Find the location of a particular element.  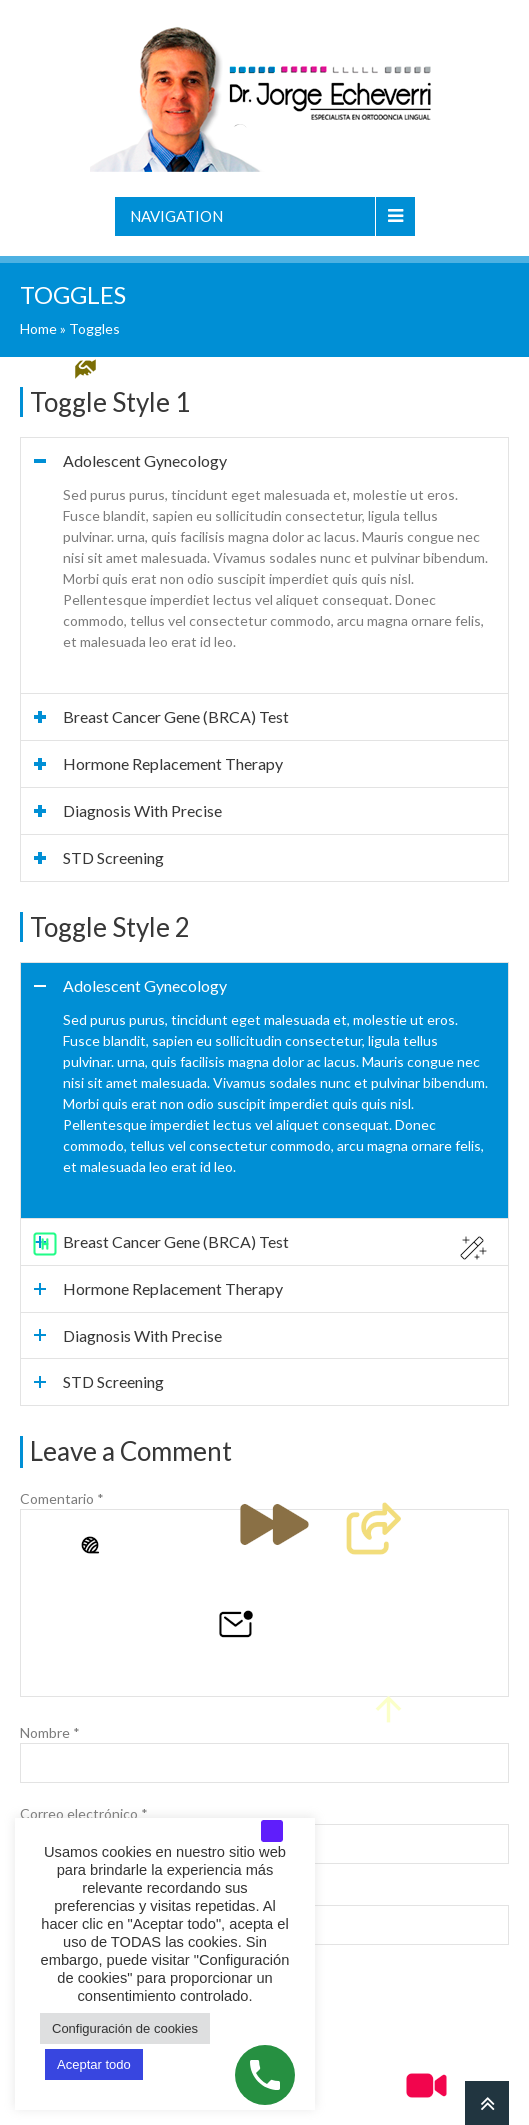

find nearby hospitals or medical facilities is located at coordinates (45, 1244).